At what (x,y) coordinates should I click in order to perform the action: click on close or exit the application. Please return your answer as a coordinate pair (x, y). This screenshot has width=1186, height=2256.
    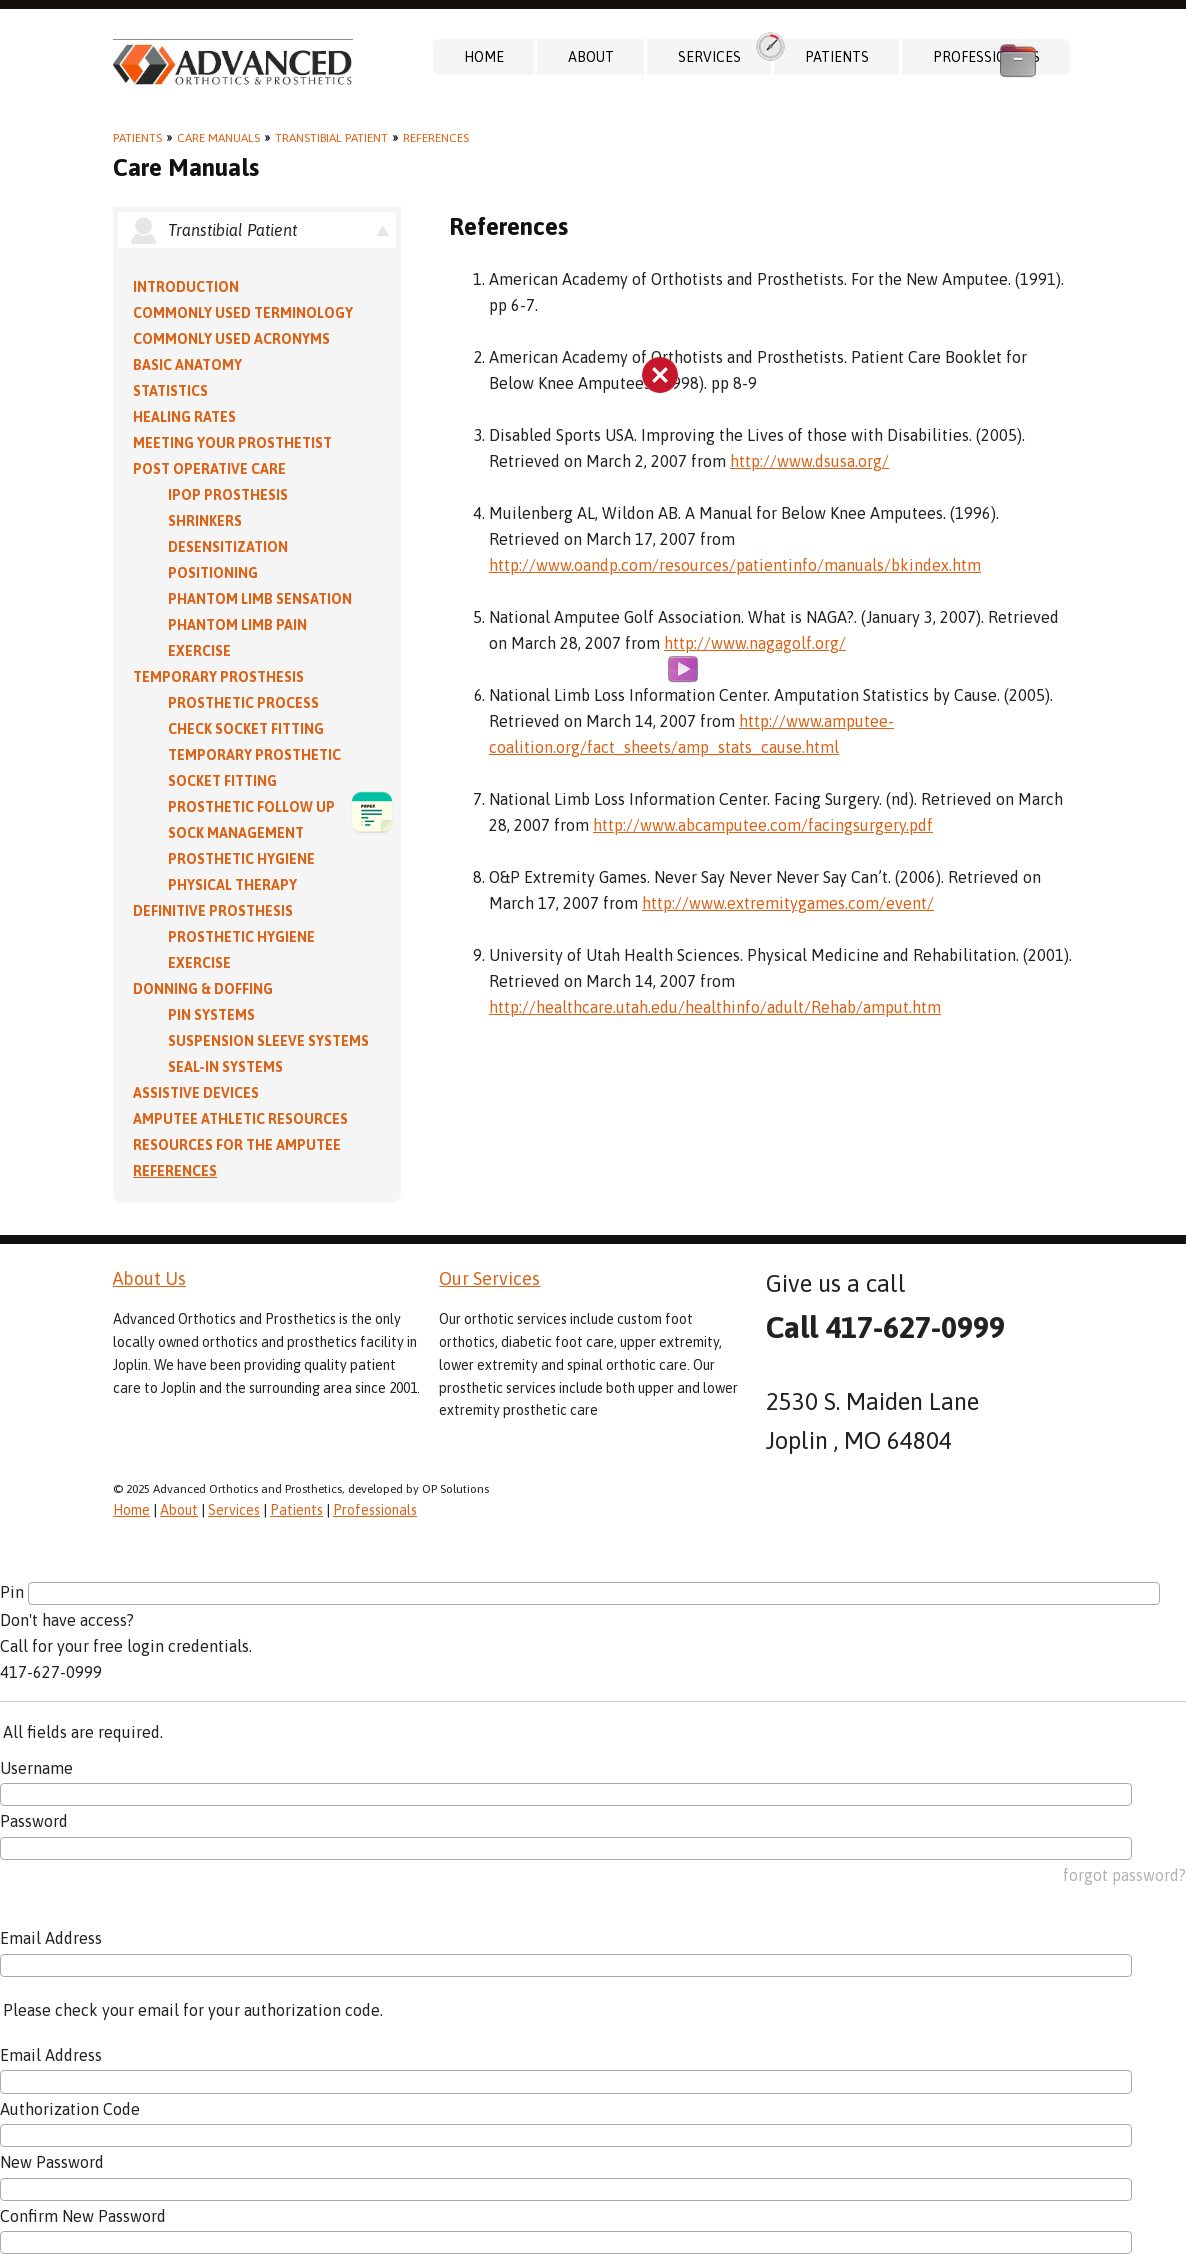
    Looking at the image, I should click on (660, 375).